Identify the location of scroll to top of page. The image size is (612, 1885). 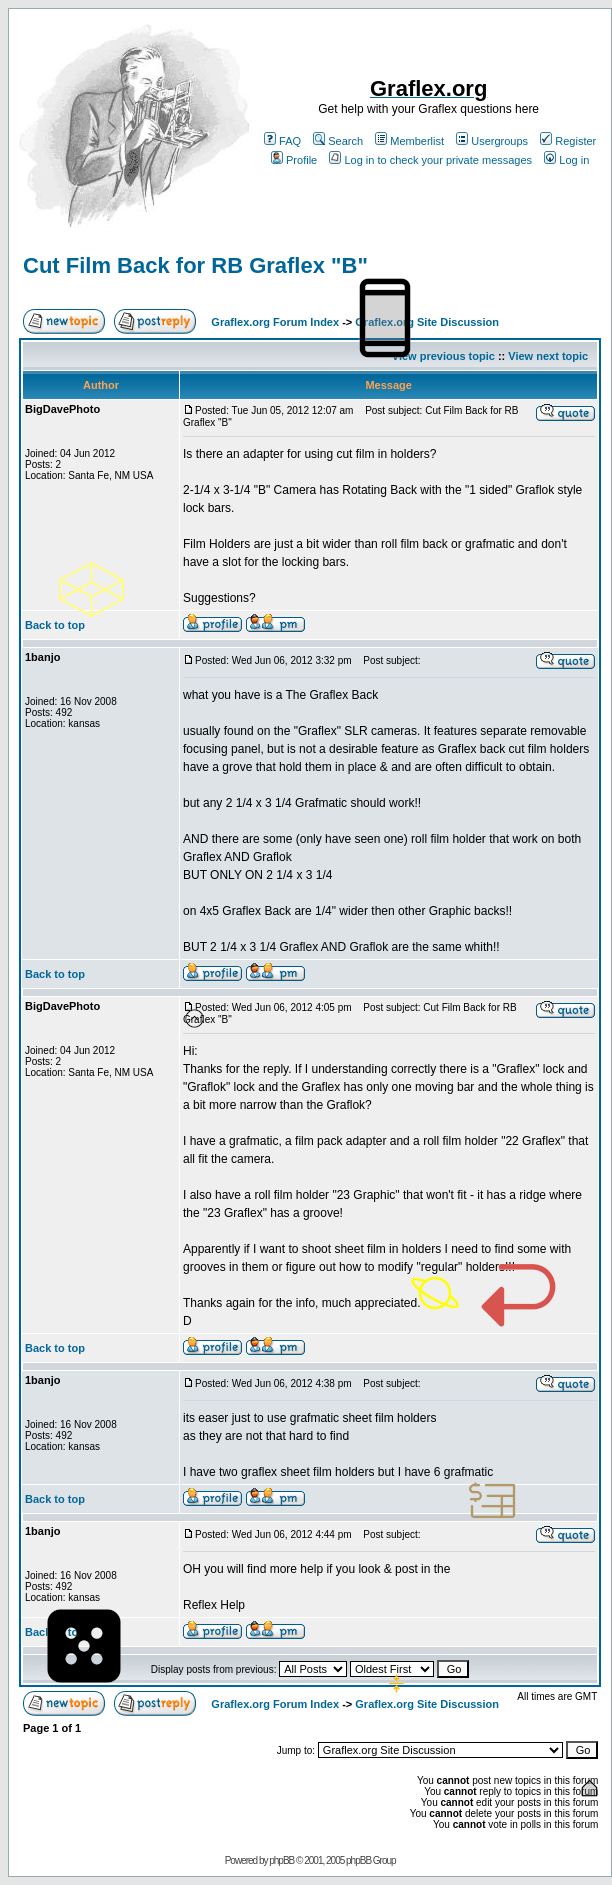
(194, 1018).